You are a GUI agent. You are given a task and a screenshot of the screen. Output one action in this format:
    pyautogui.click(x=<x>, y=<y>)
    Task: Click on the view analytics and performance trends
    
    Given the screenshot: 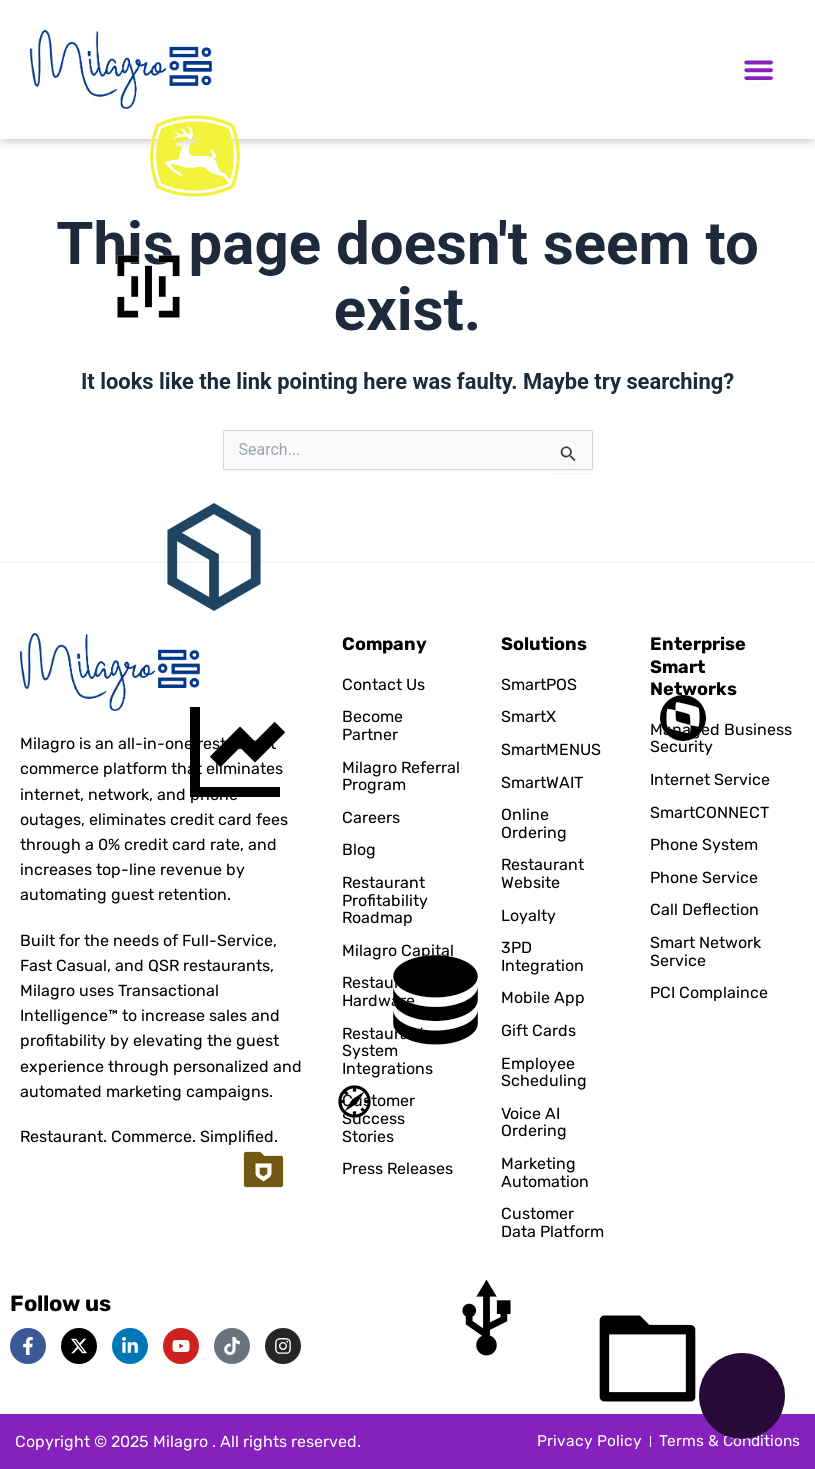 What is the action you would take?
    pyautogui.click(x=235, y=752)
    